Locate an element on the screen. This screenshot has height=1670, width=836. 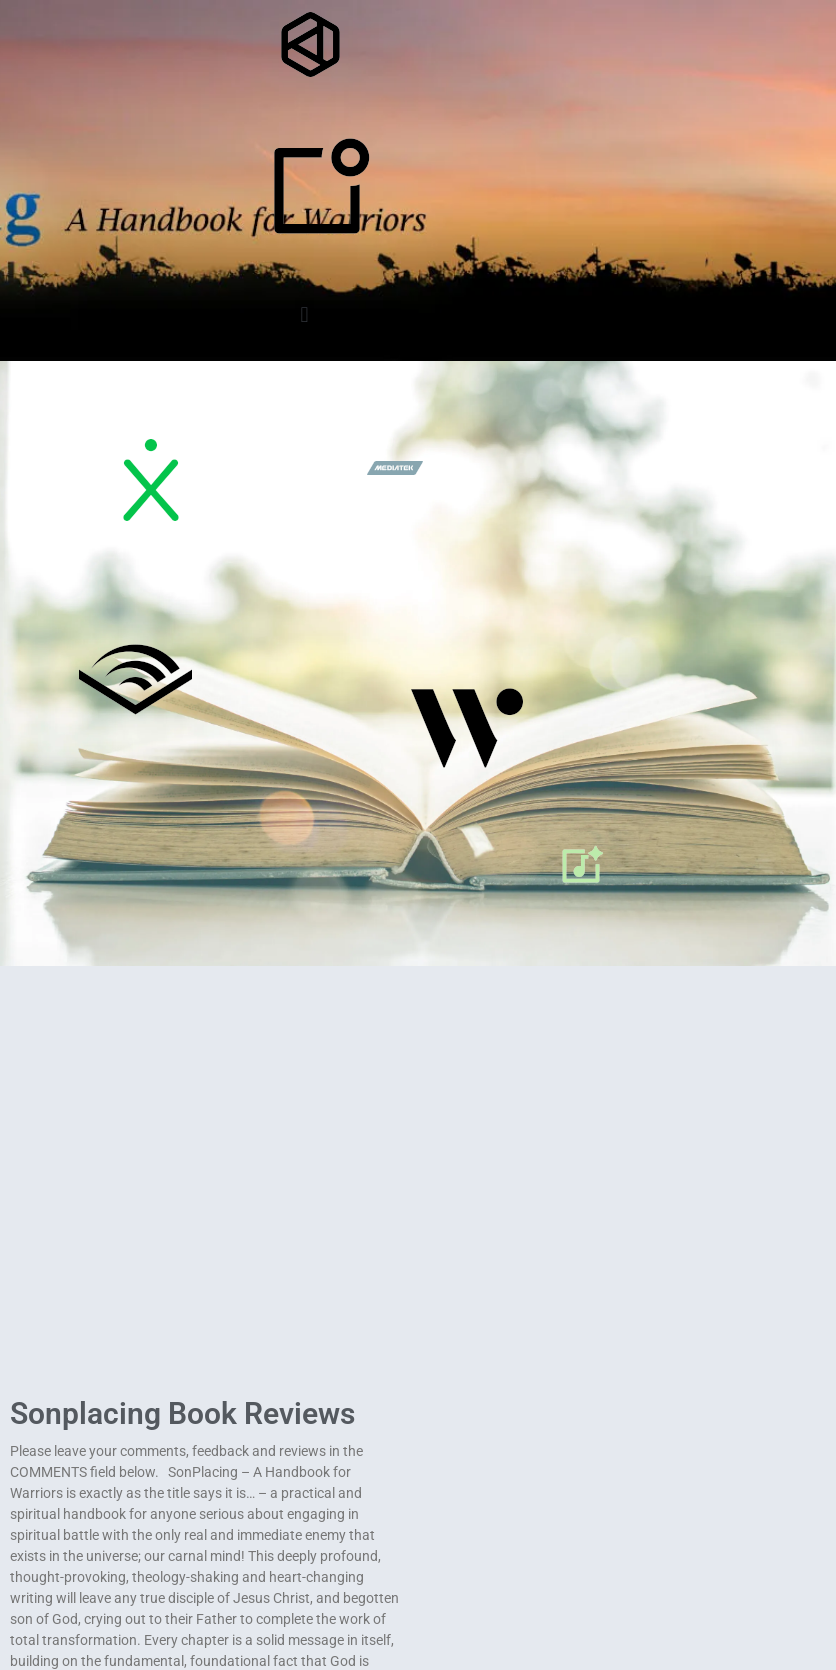
ai-powered music or audio generation is located at coordinates (581, 866).